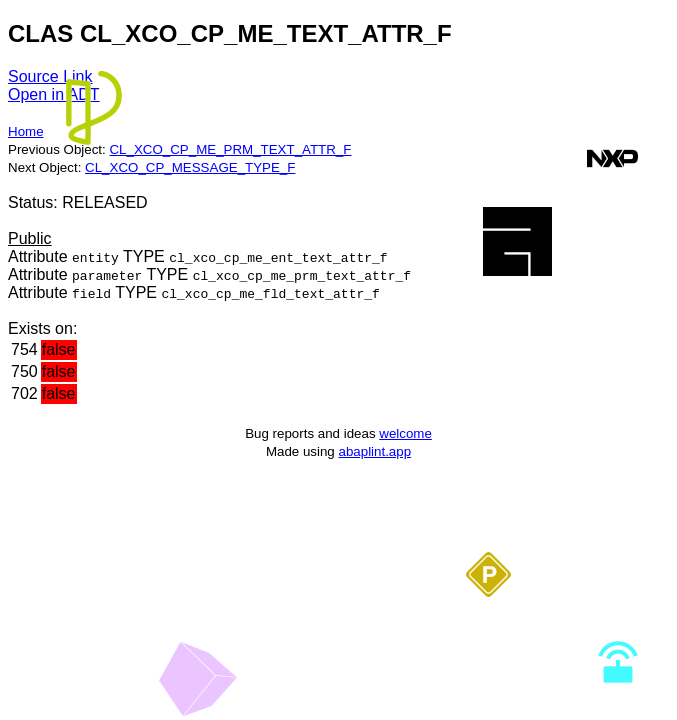 This screenshot has height=720, width=677. What do you see at coordinates (517, 241) in the screenshot?
I see `awesomewm window manager logo` at bounding box center [517, 241].